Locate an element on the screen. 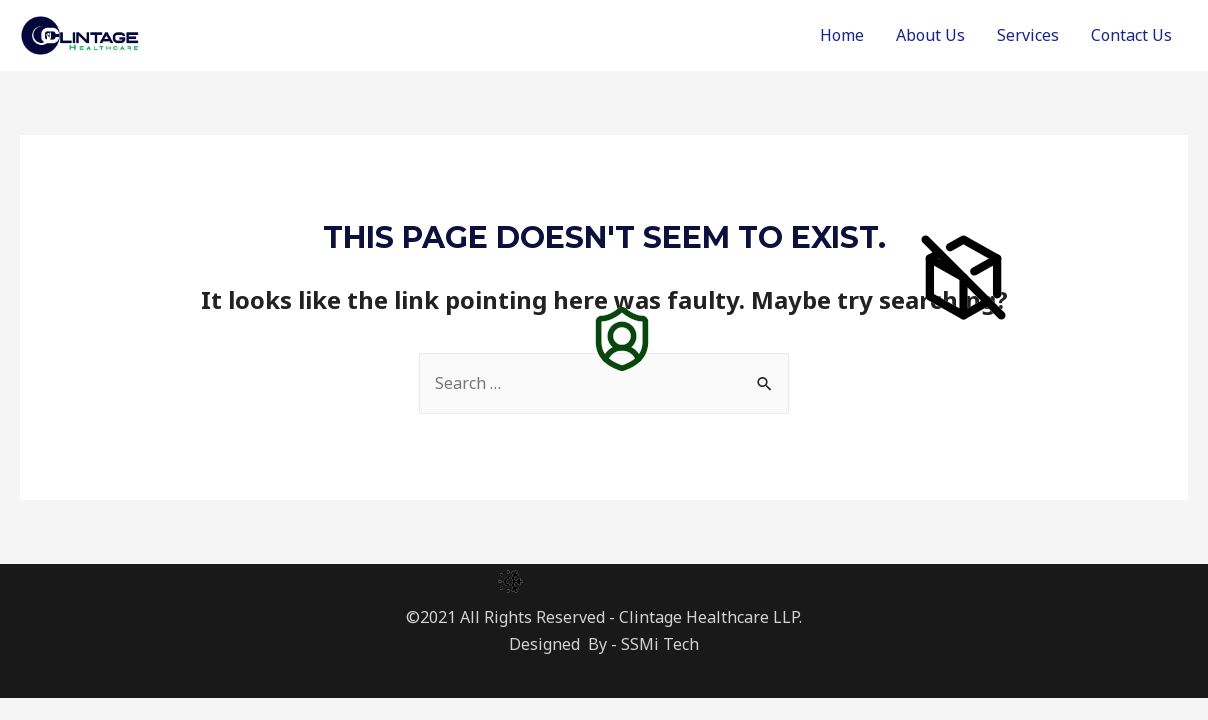 This screenshot has height=720, width=1208. toggle between hot and cold temperature settings is located at coordinates (510, 581).